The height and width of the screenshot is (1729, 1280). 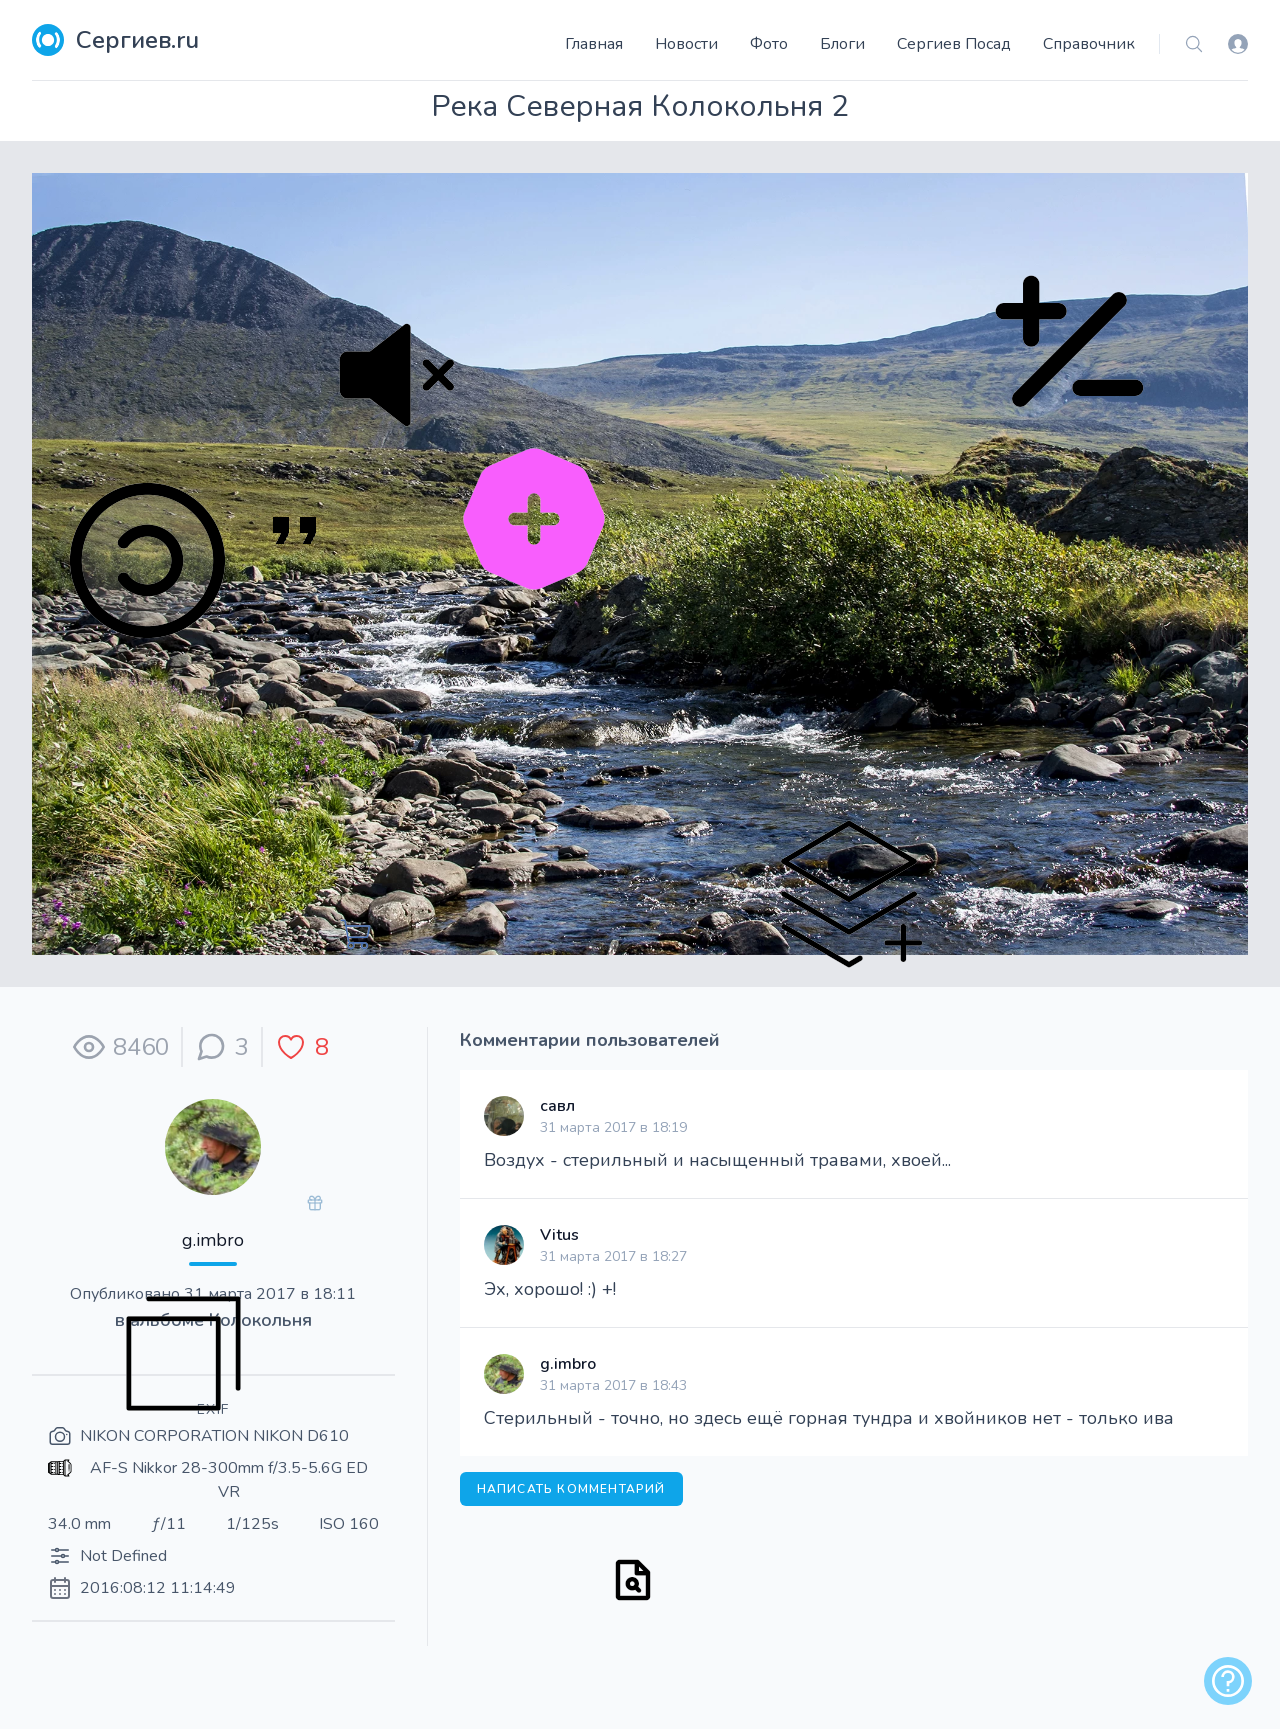 I want to click on add a new item or element, so click(x=534, y=519).